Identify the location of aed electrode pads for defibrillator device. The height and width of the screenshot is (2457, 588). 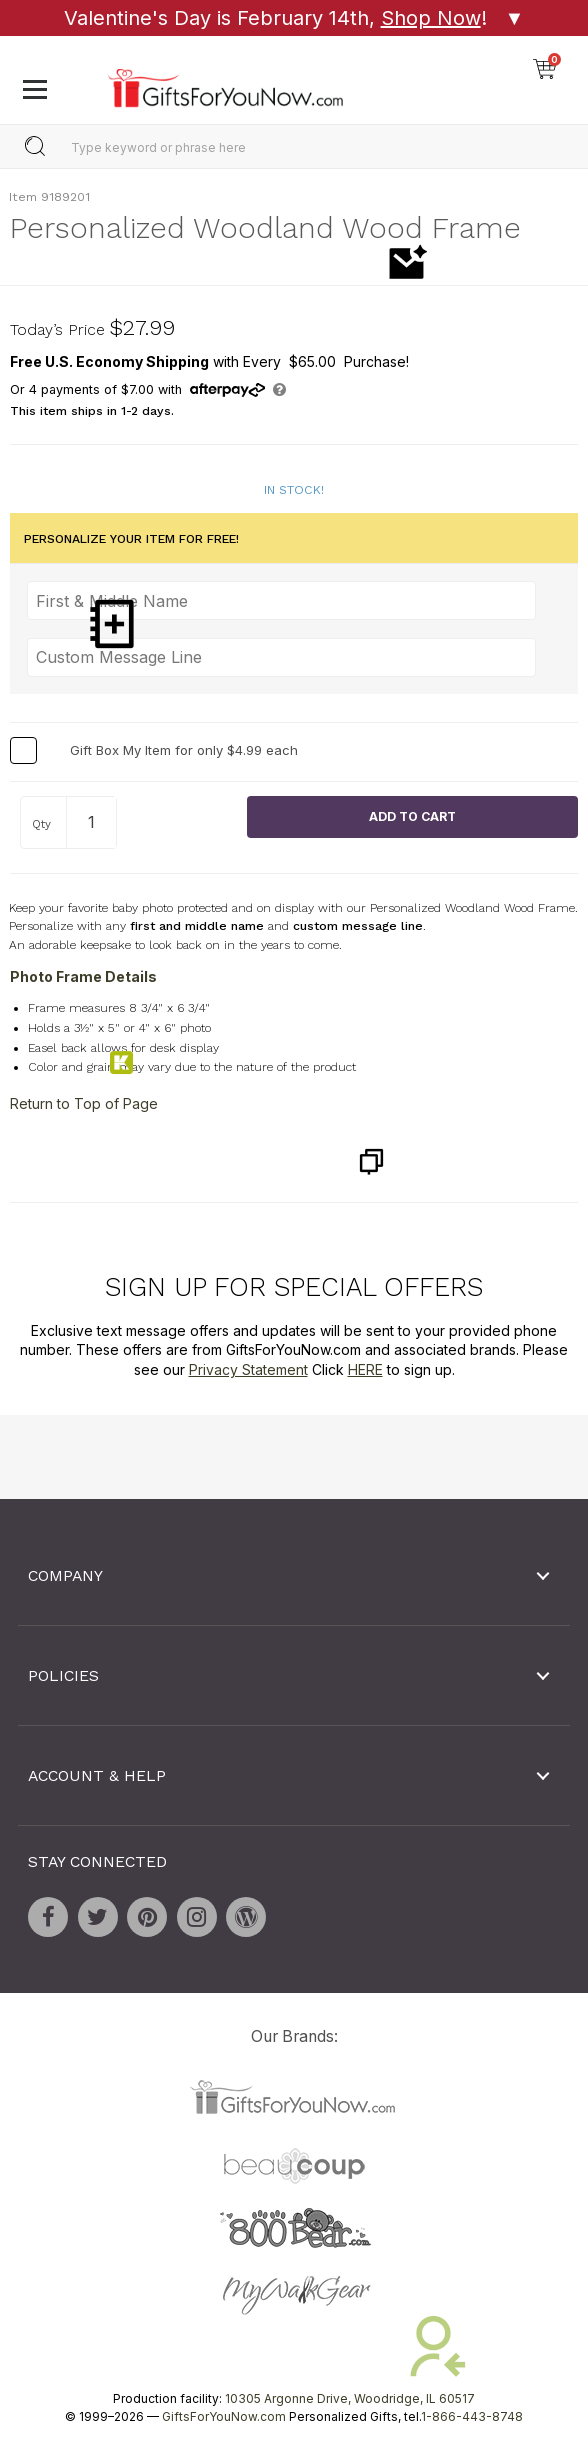
(371, 1160).